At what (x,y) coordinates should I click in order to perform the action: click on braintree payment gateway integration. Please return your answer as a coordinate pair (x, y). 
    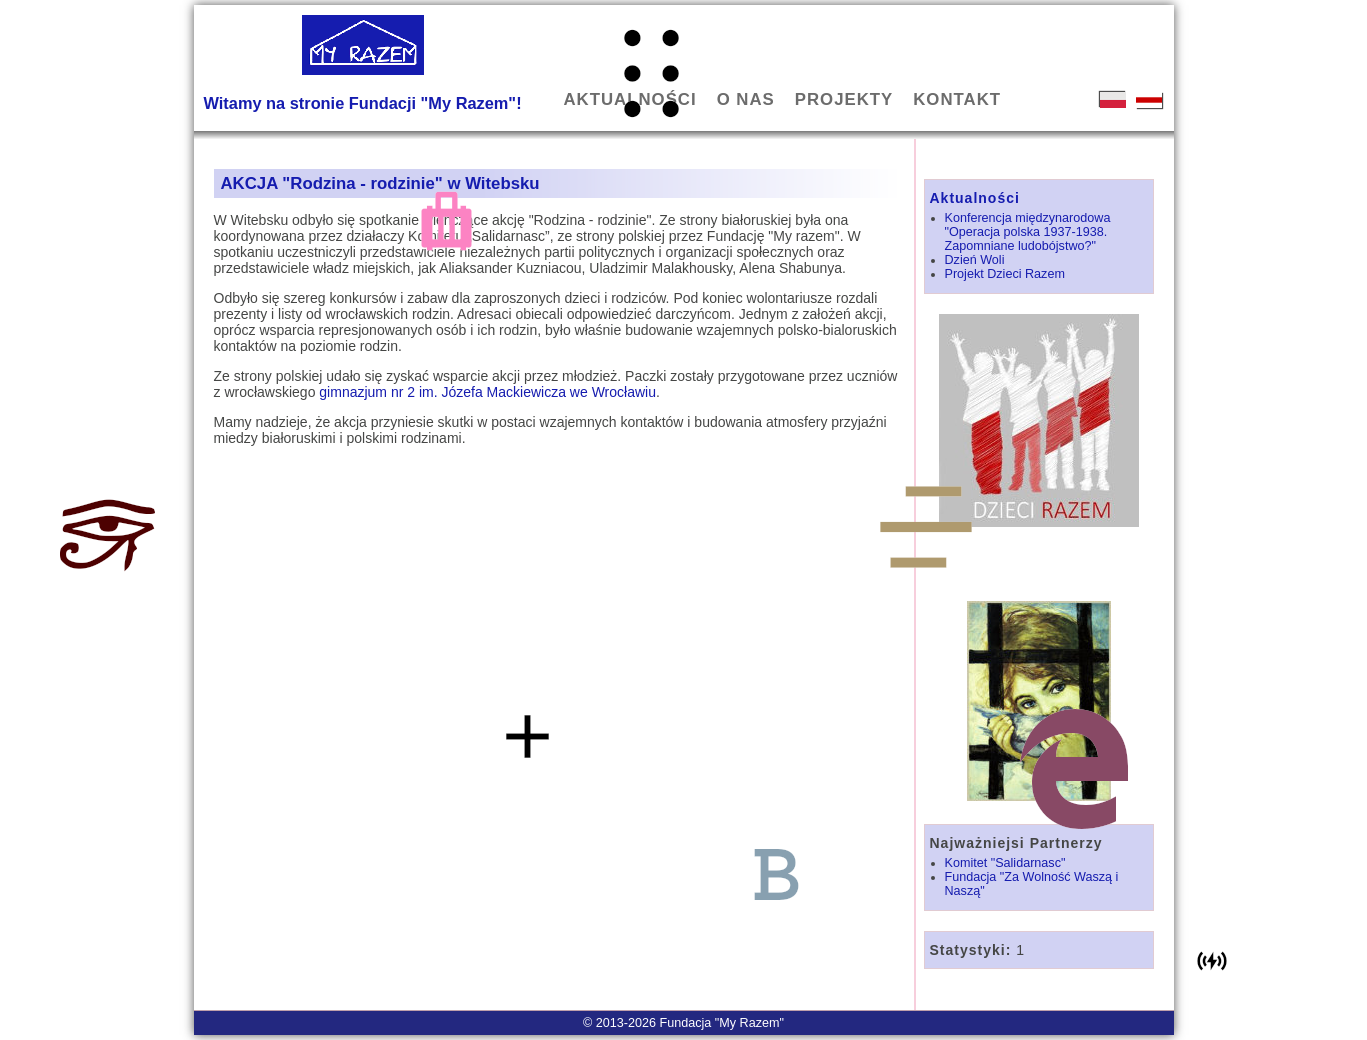
    Looking at the image, I should click on (776, 874).